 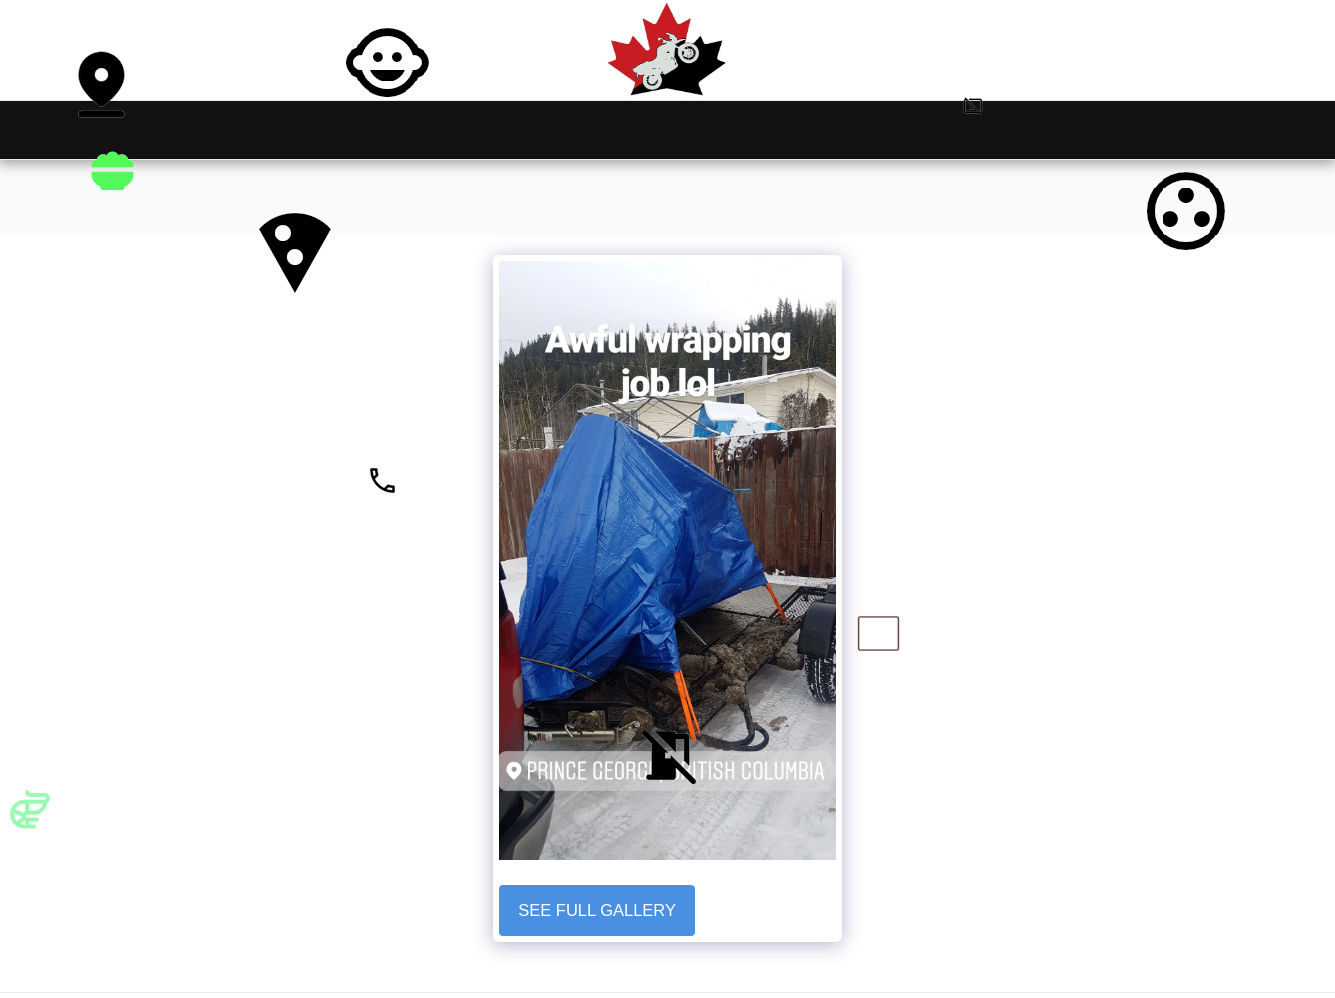 I want to click on find nearby pizza restaurants, so click(x=295, y=253).